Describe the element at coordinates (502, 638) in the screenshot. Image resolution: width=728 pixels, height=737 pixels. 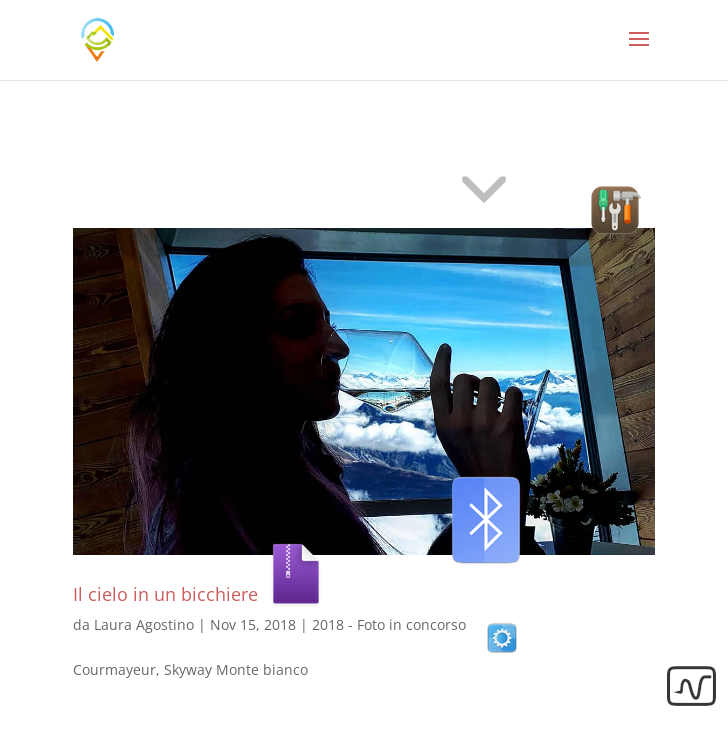
I see `access system application settings` at that location.